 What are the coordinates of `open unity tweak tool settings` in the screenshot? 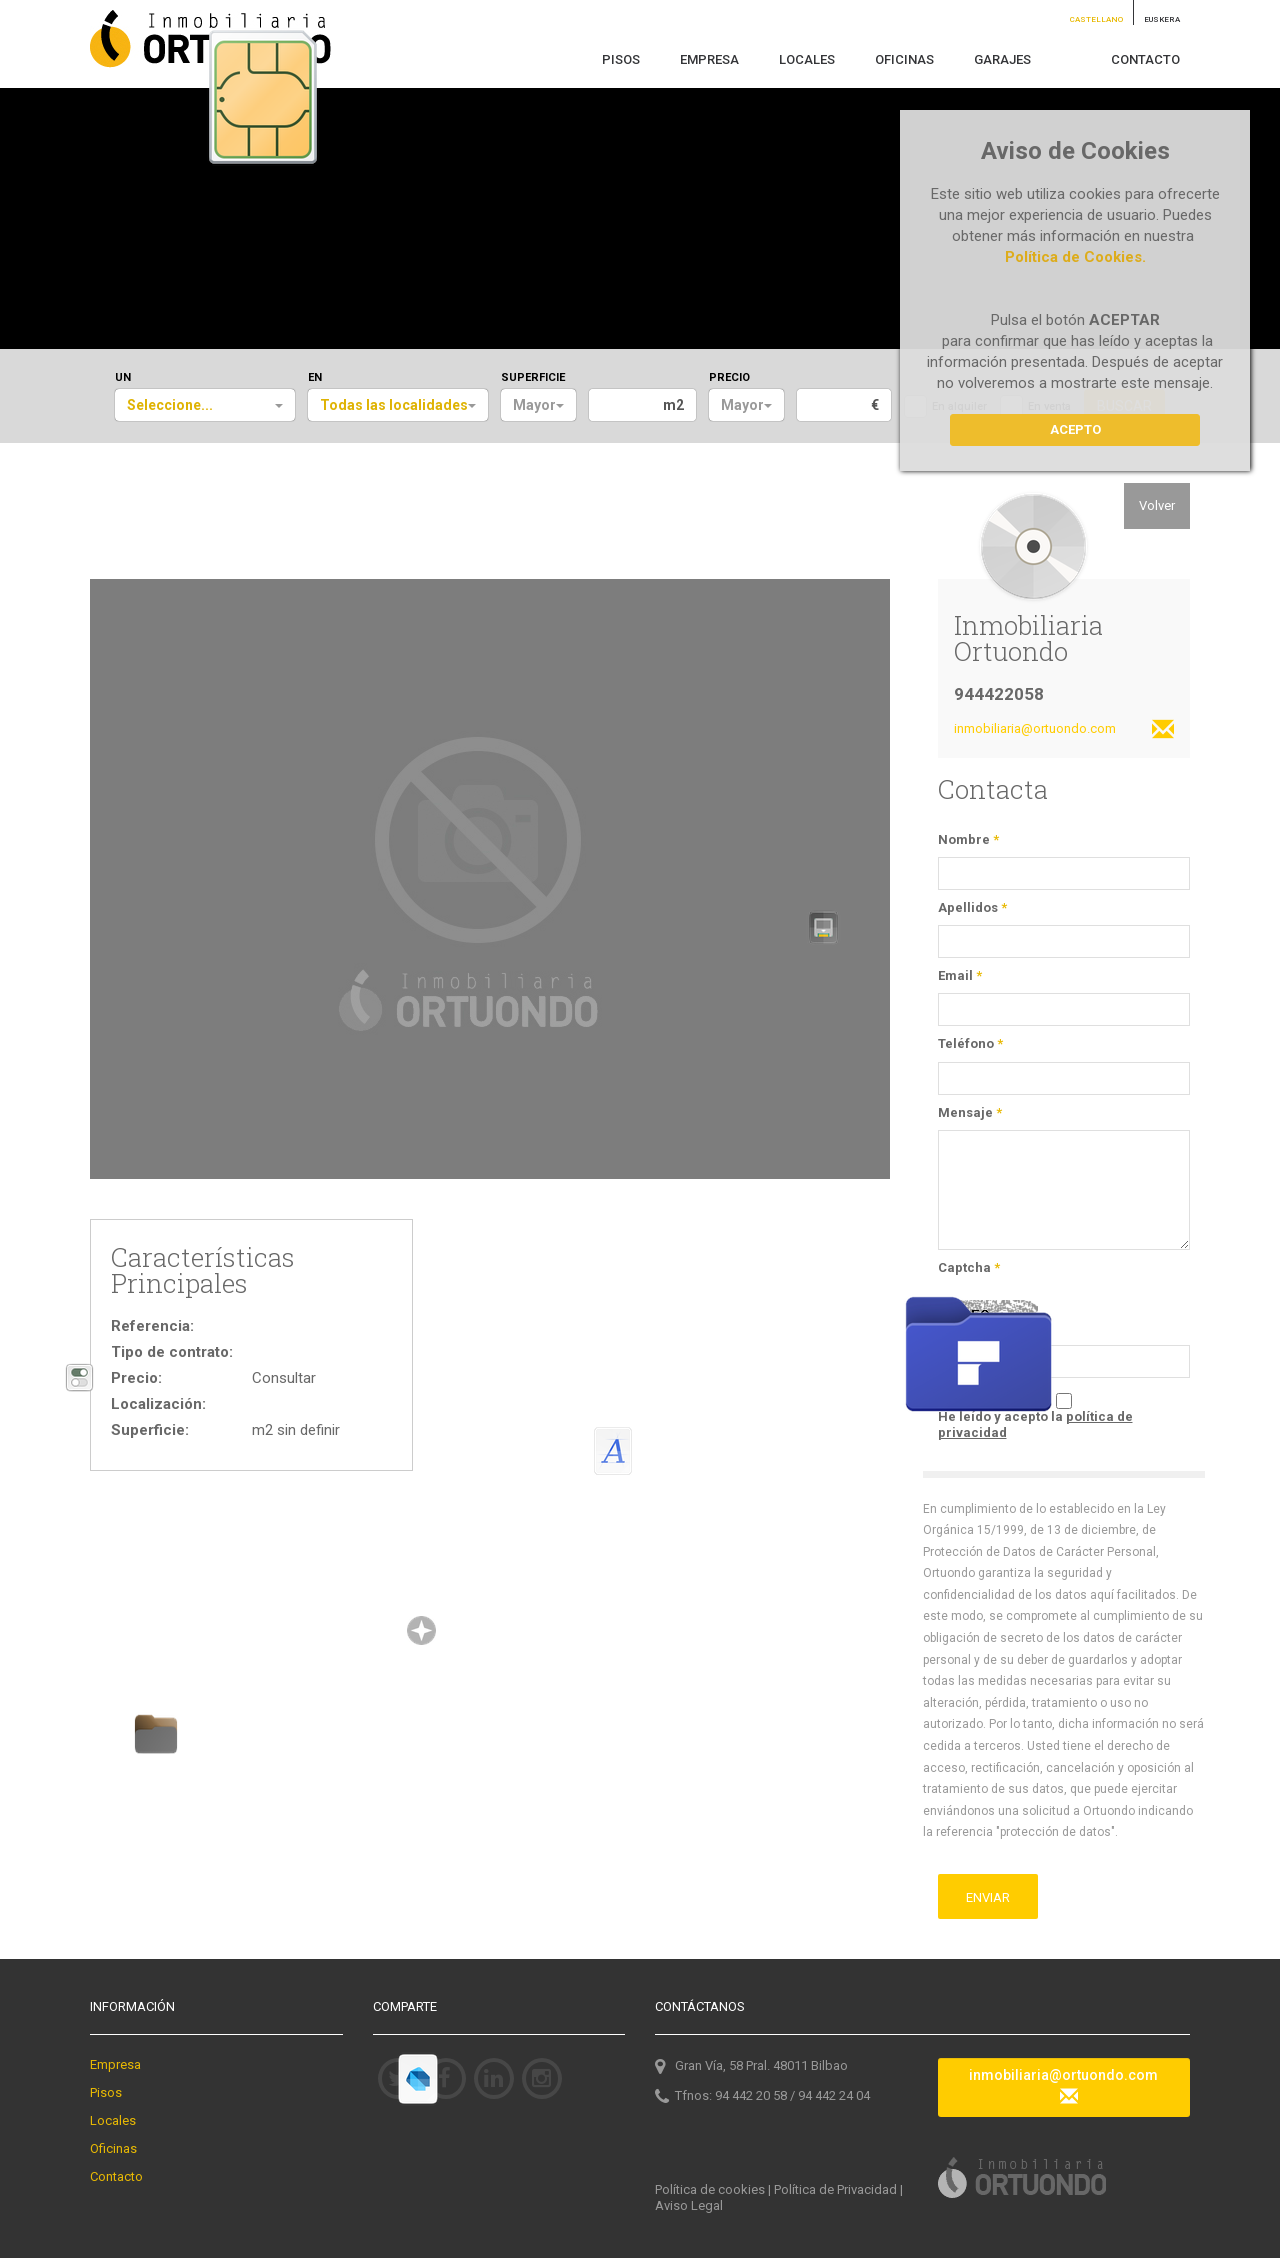 It's located at (79, 1377).